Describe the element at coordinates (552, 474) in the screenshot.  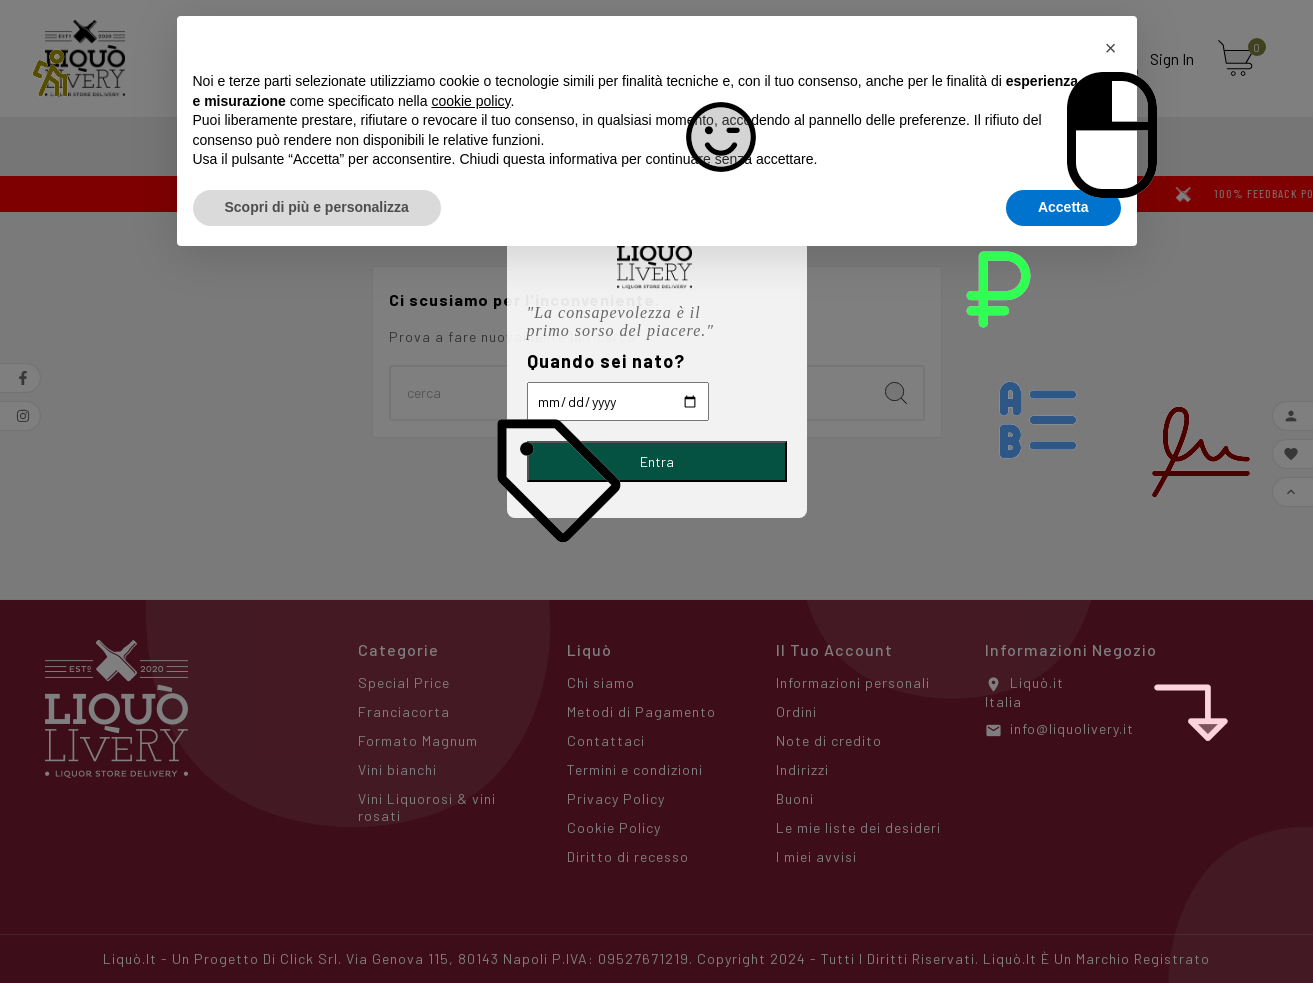
I see `add or manage tags for organization` at that location.